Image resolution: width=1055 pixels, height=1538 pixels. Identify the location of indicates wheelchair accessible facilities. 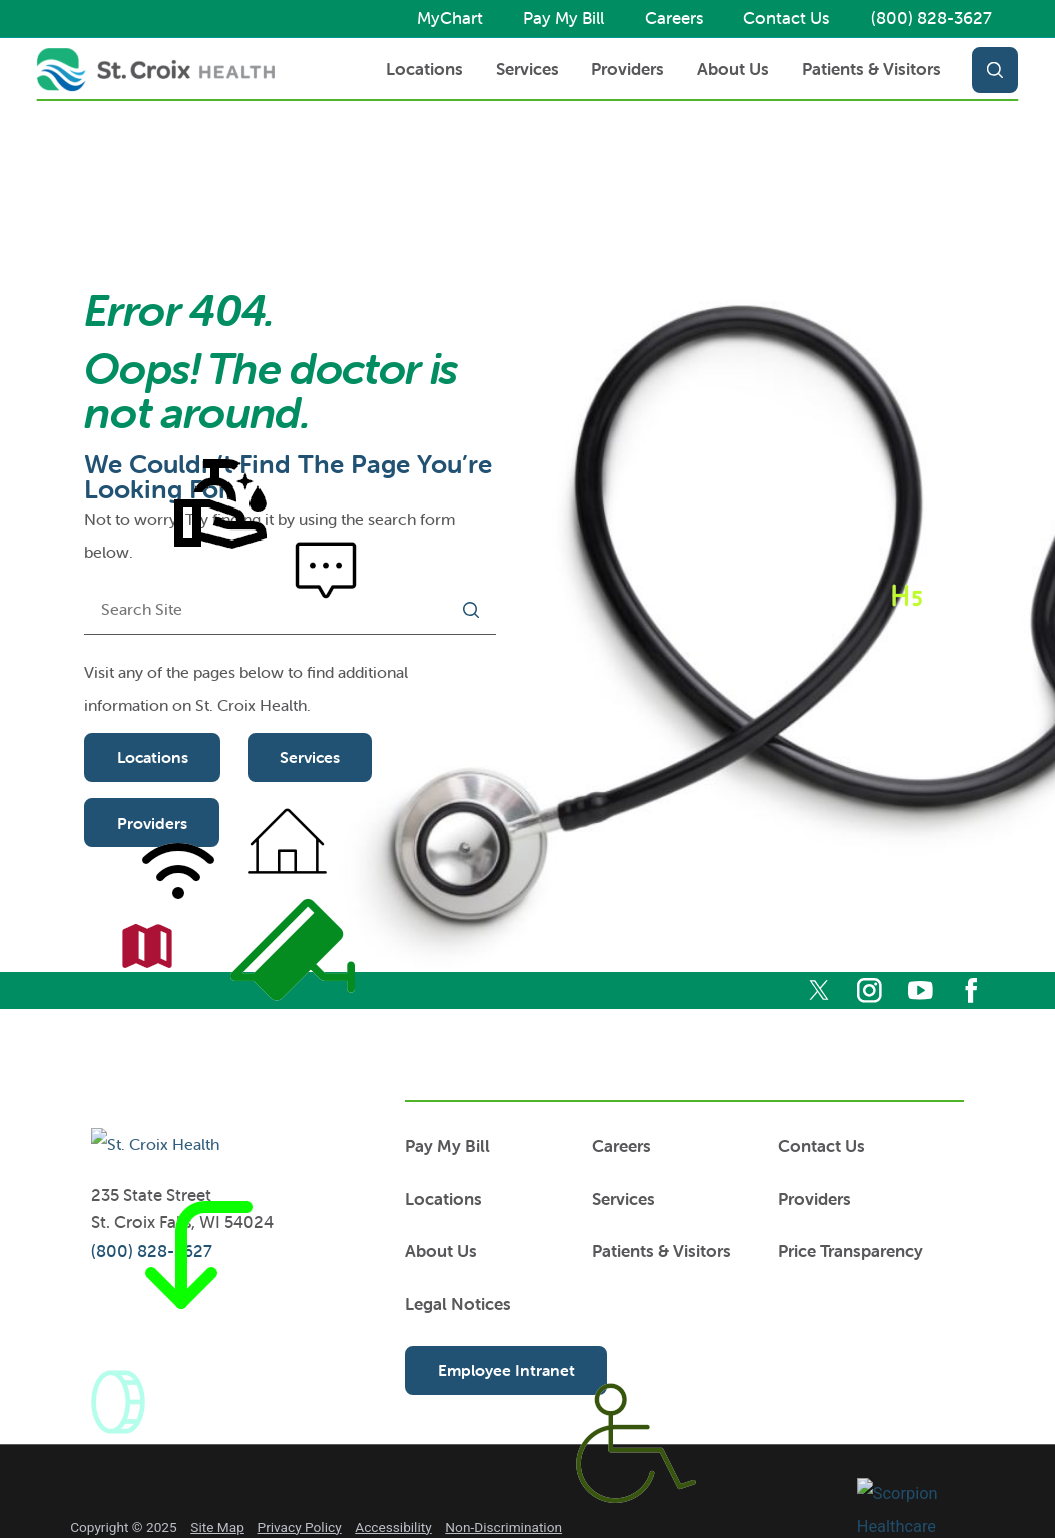
(624, 1445).